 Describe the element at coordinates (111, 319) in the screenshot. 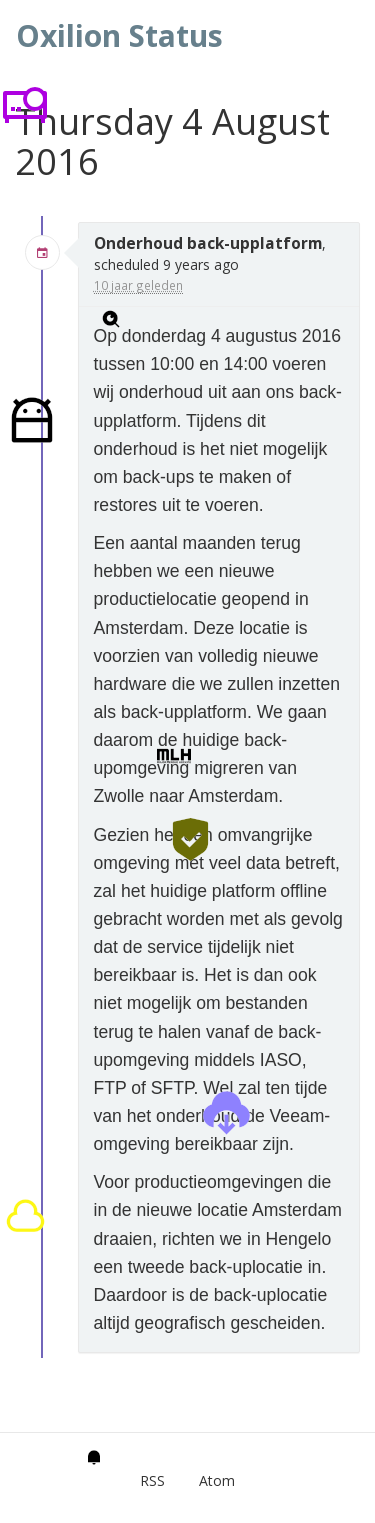

I see `search with visual recognition` at that location.